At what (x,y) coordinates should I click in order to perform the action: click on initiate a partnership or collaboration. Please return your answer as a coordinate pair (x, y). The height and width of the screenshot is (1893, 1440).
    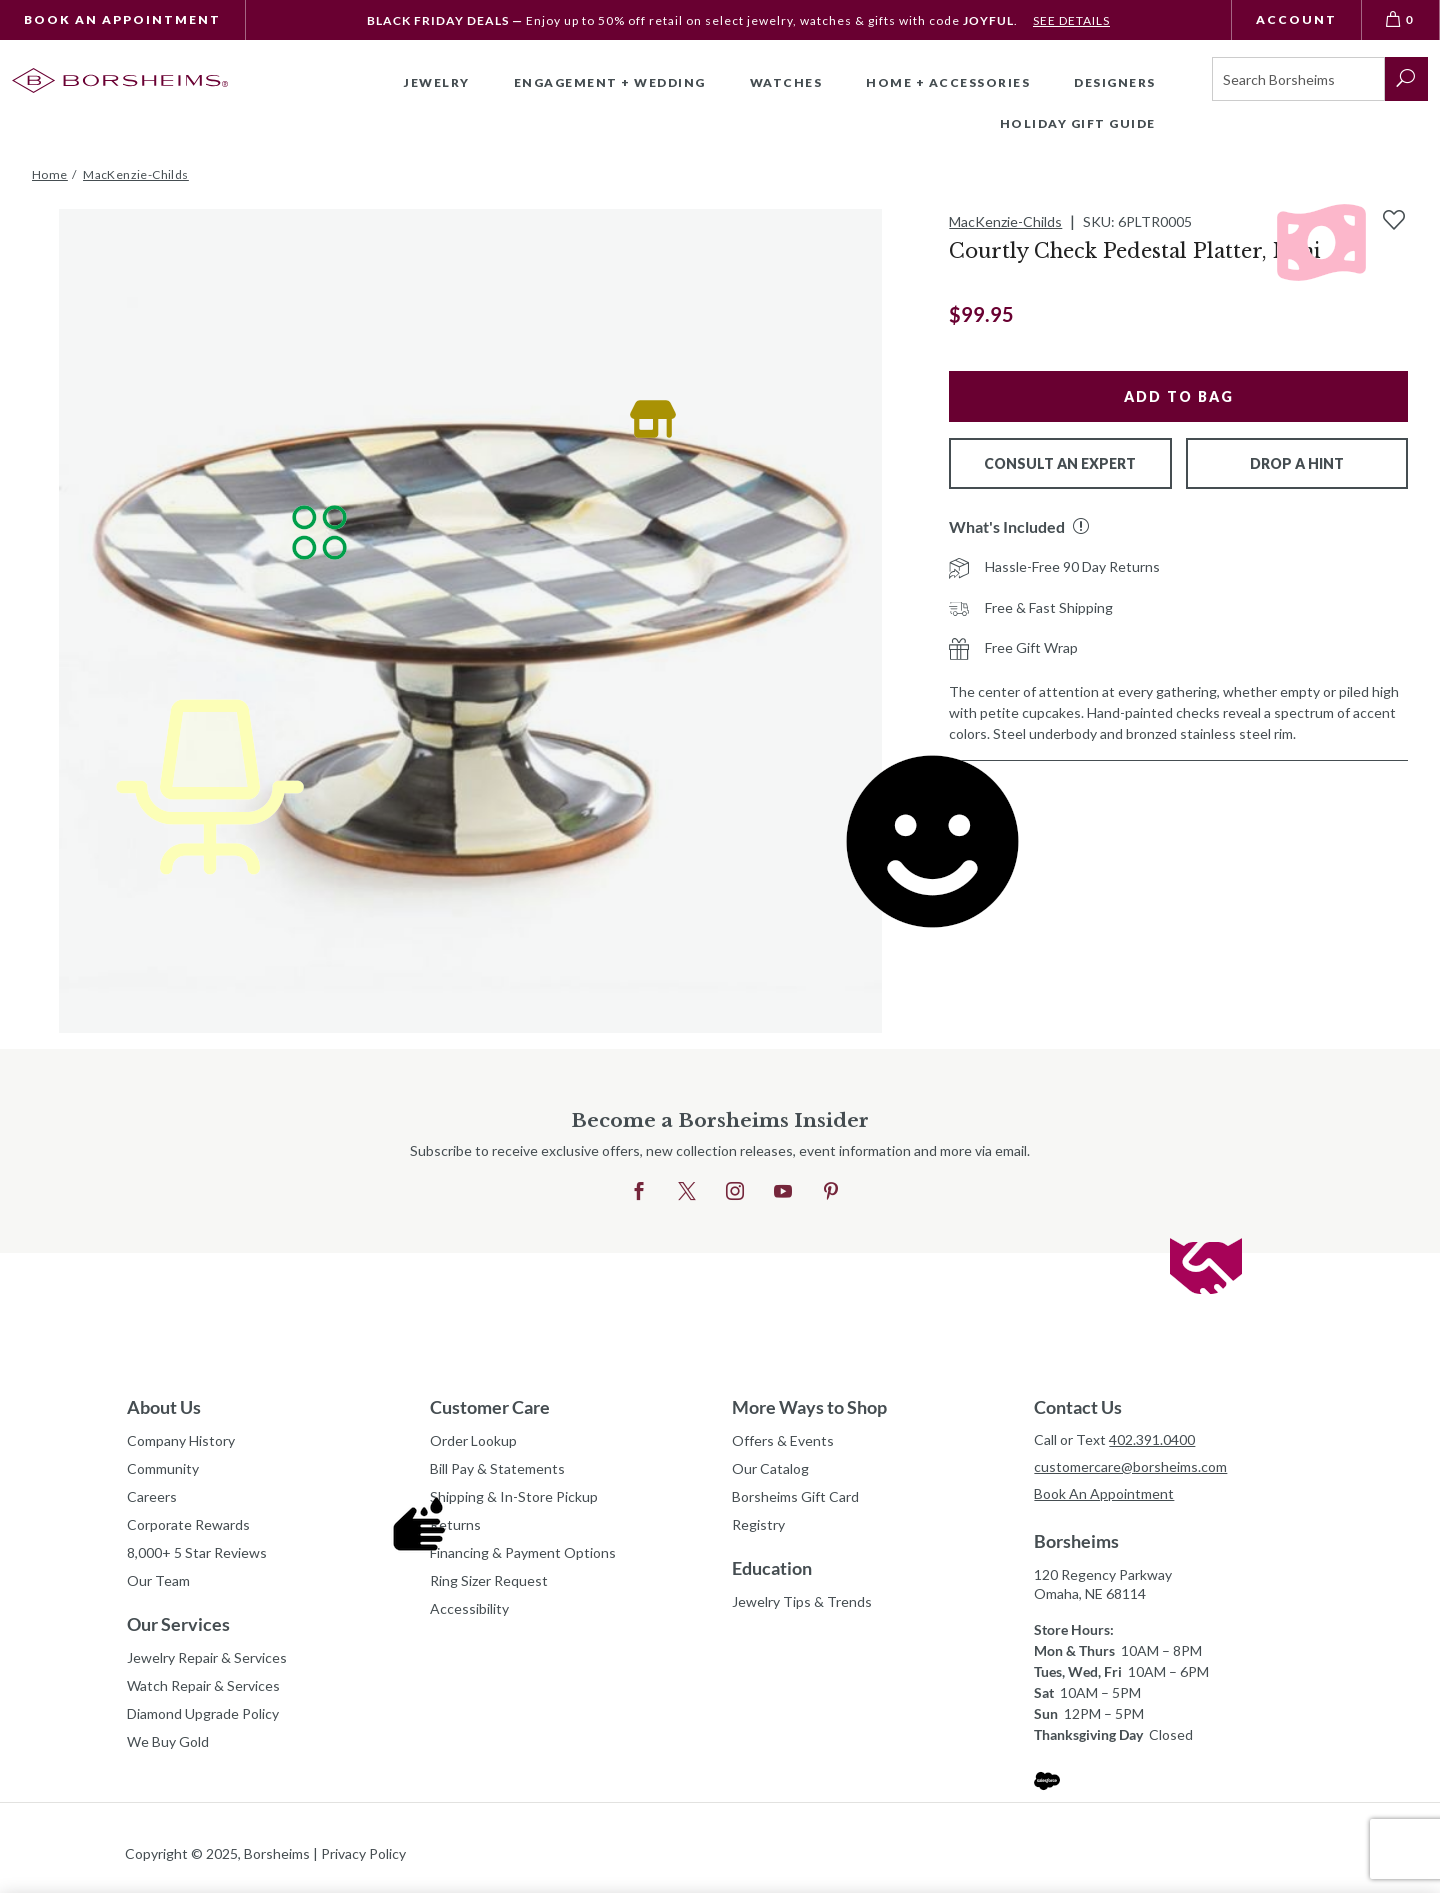
    Looking at the image, I should click on (1206, 1266).